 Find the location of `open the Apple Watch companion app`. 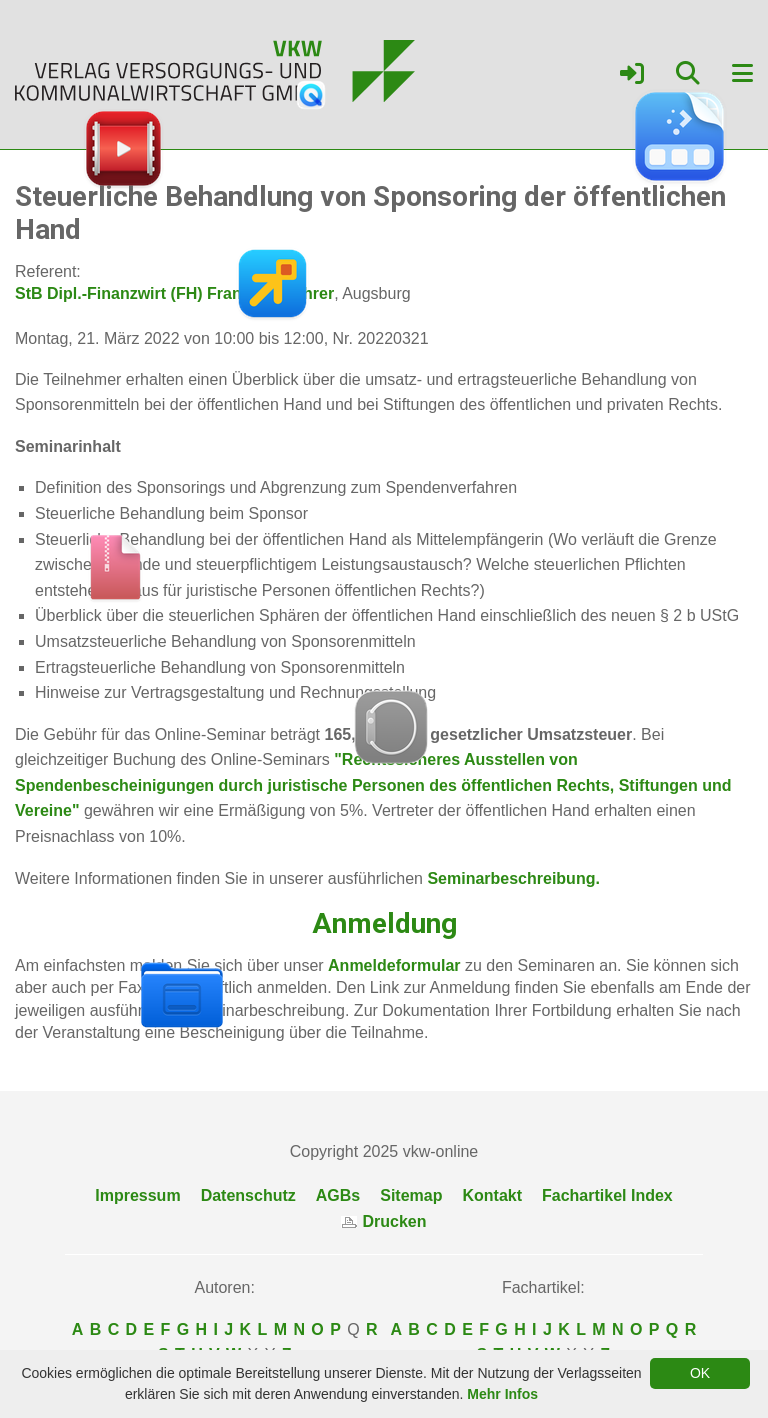

open the Apple Watch companion app is located at coordinates (391, 727).